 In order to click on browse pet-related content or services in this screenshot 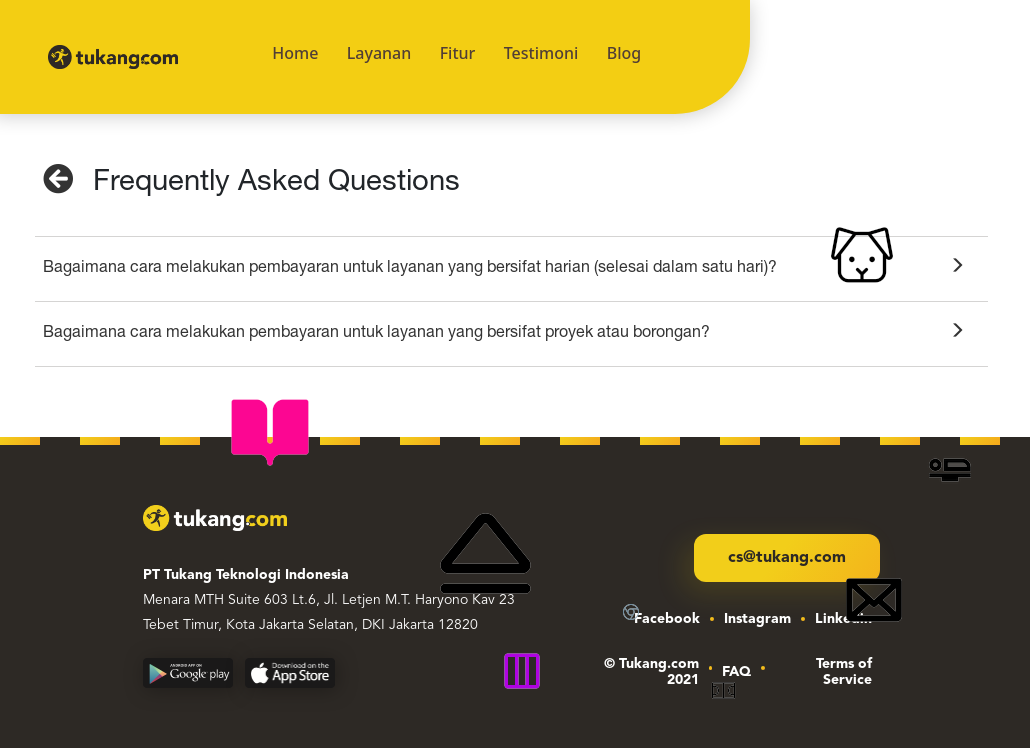, I will do `click(862, 256)`.